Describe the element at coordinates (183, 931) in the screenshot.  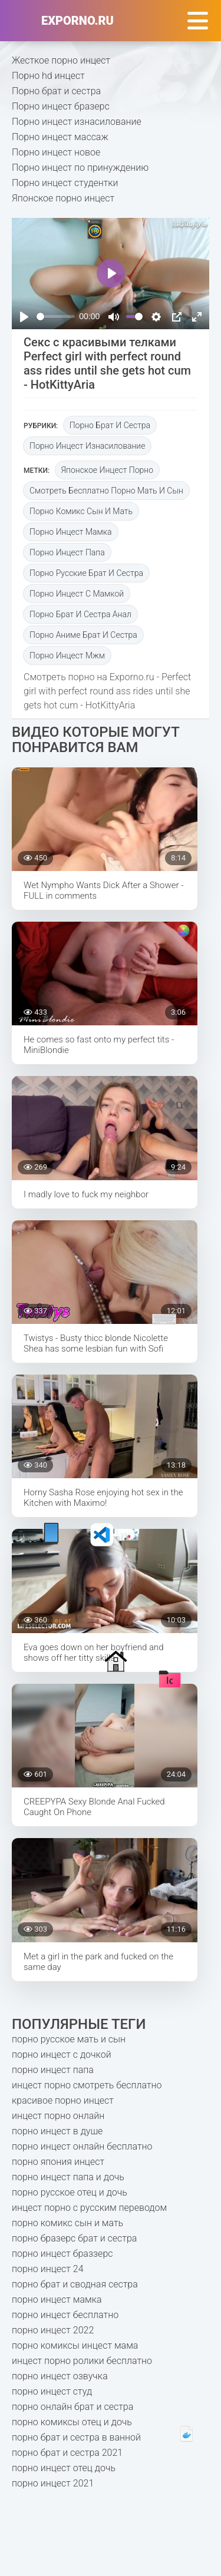
I see `open color picker or palette settings` at that location.